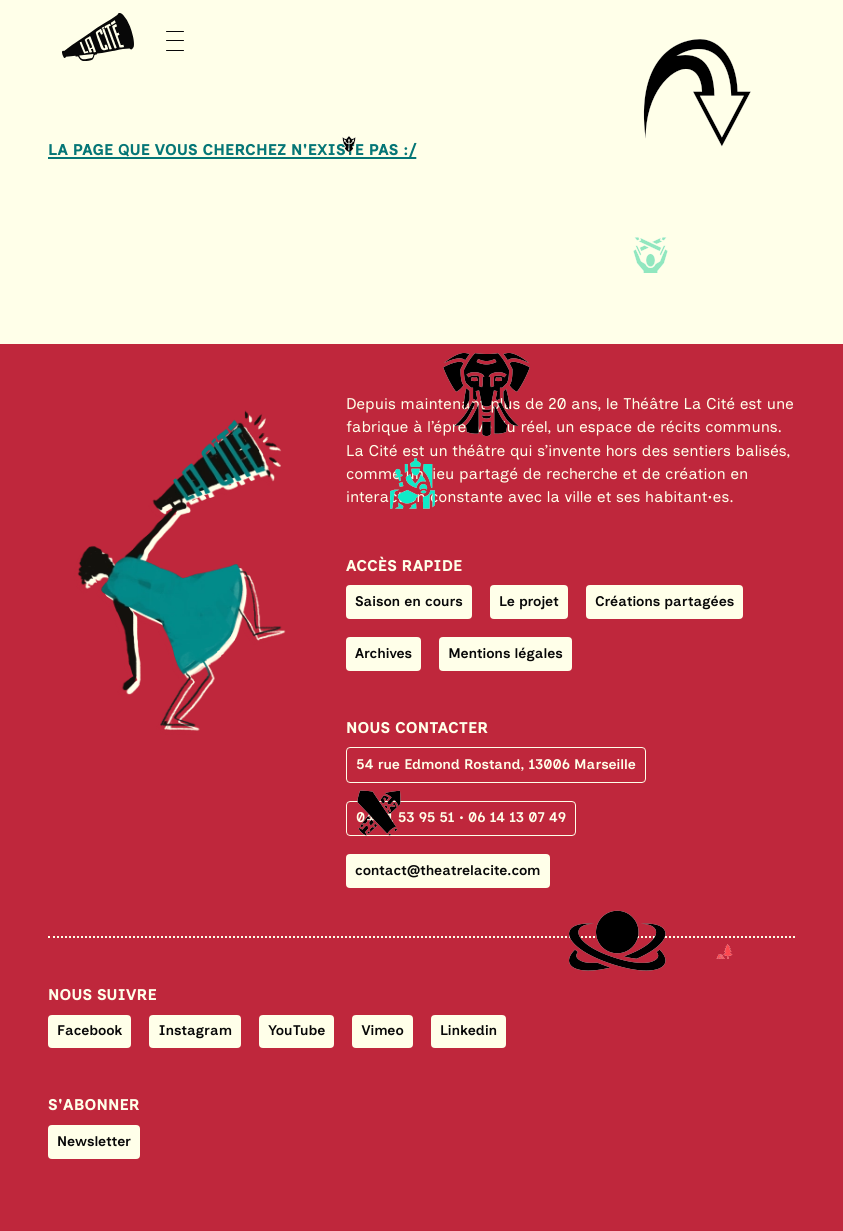 The height and width of the screenshot is (1231, 843). What do you see at coordinates (696, 92) in the screenshot?
I see `undo or revert last action` at bounding box center [696, 92].